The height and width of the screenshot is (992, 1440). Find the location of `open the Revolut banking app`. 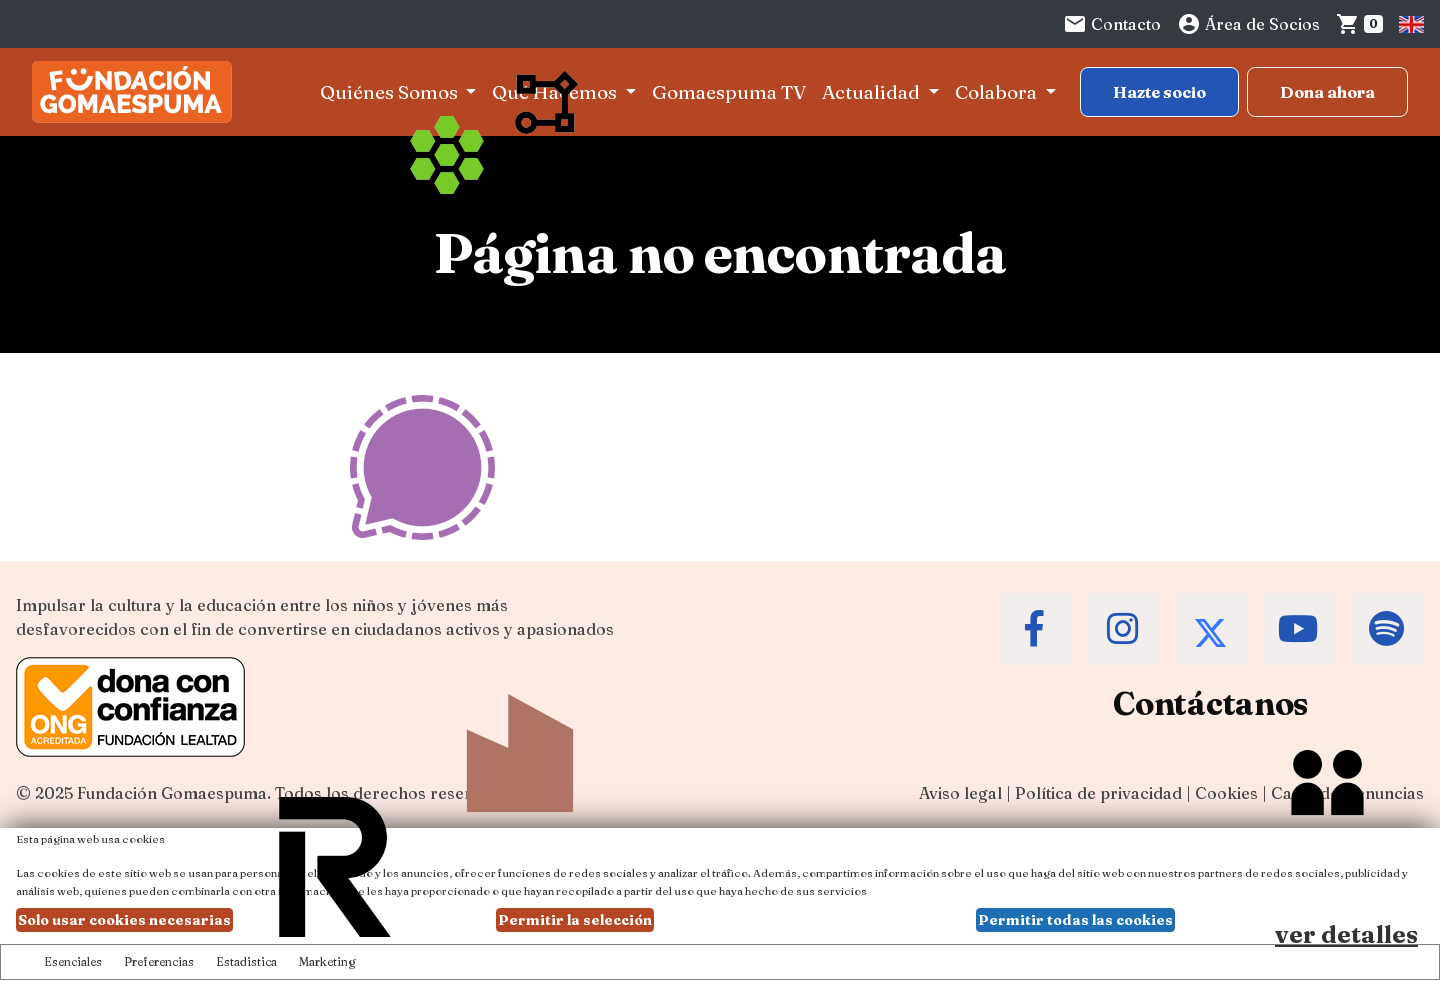

open the Revolut banking app is located at coordinates (335, 867).